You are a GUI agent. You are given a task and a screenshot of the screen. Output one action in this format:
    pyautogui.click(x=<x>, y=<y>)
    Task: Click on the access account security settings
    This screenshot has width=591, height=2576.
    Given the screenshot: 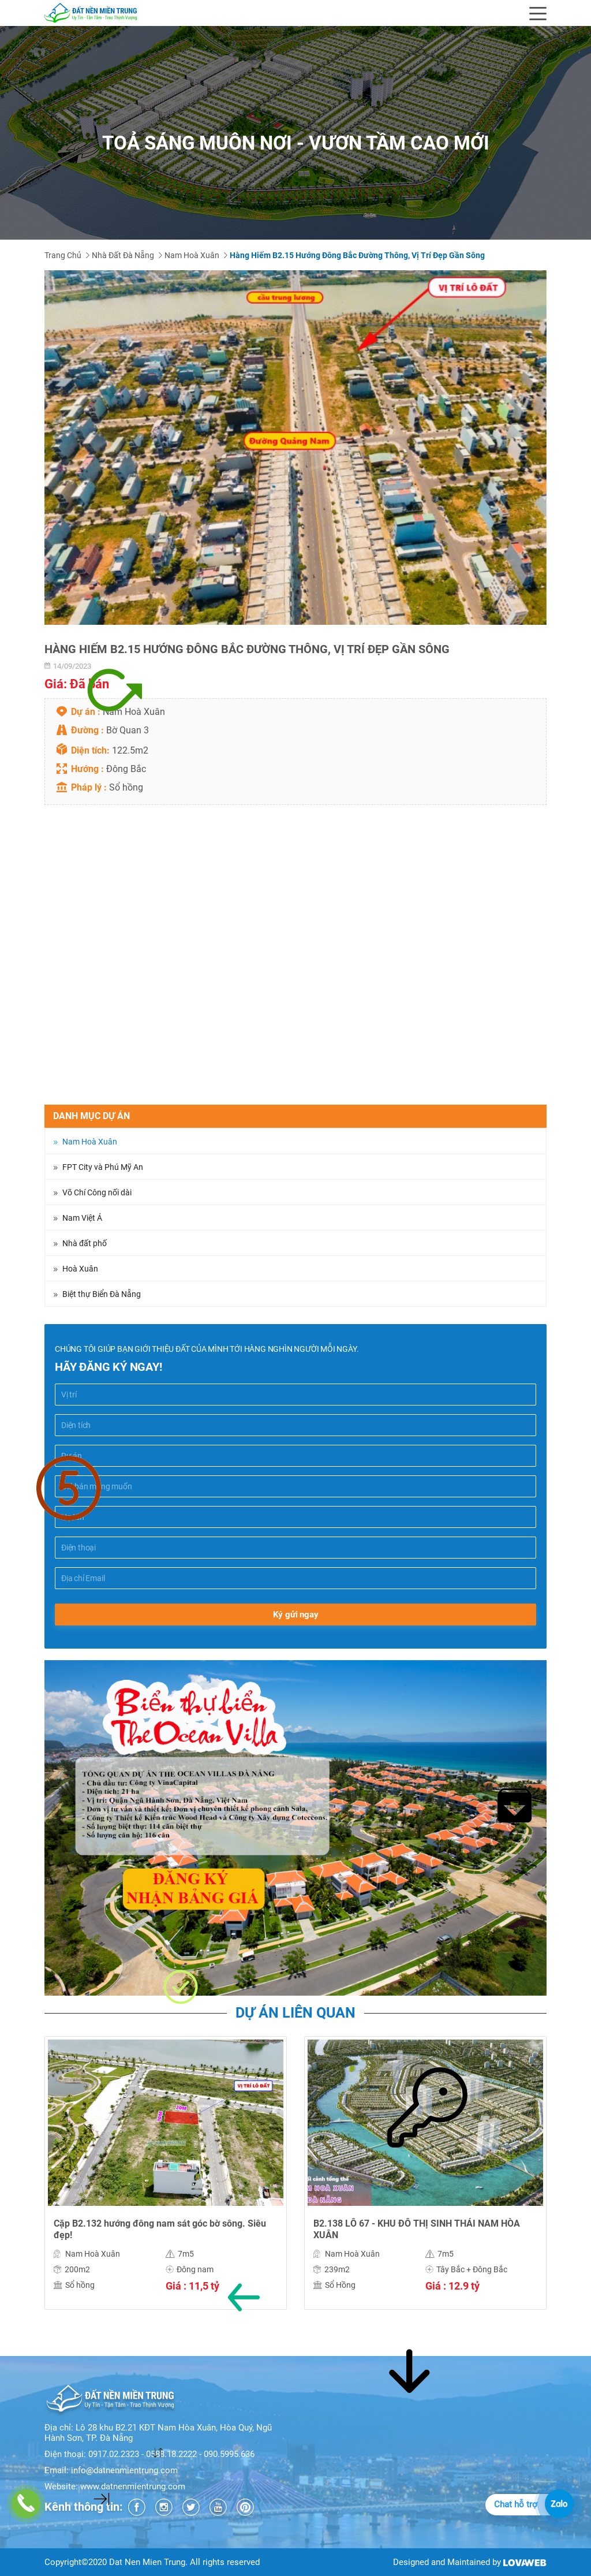 What is the action you would take?
    pyautogui.click(x=427, y=2107)
    